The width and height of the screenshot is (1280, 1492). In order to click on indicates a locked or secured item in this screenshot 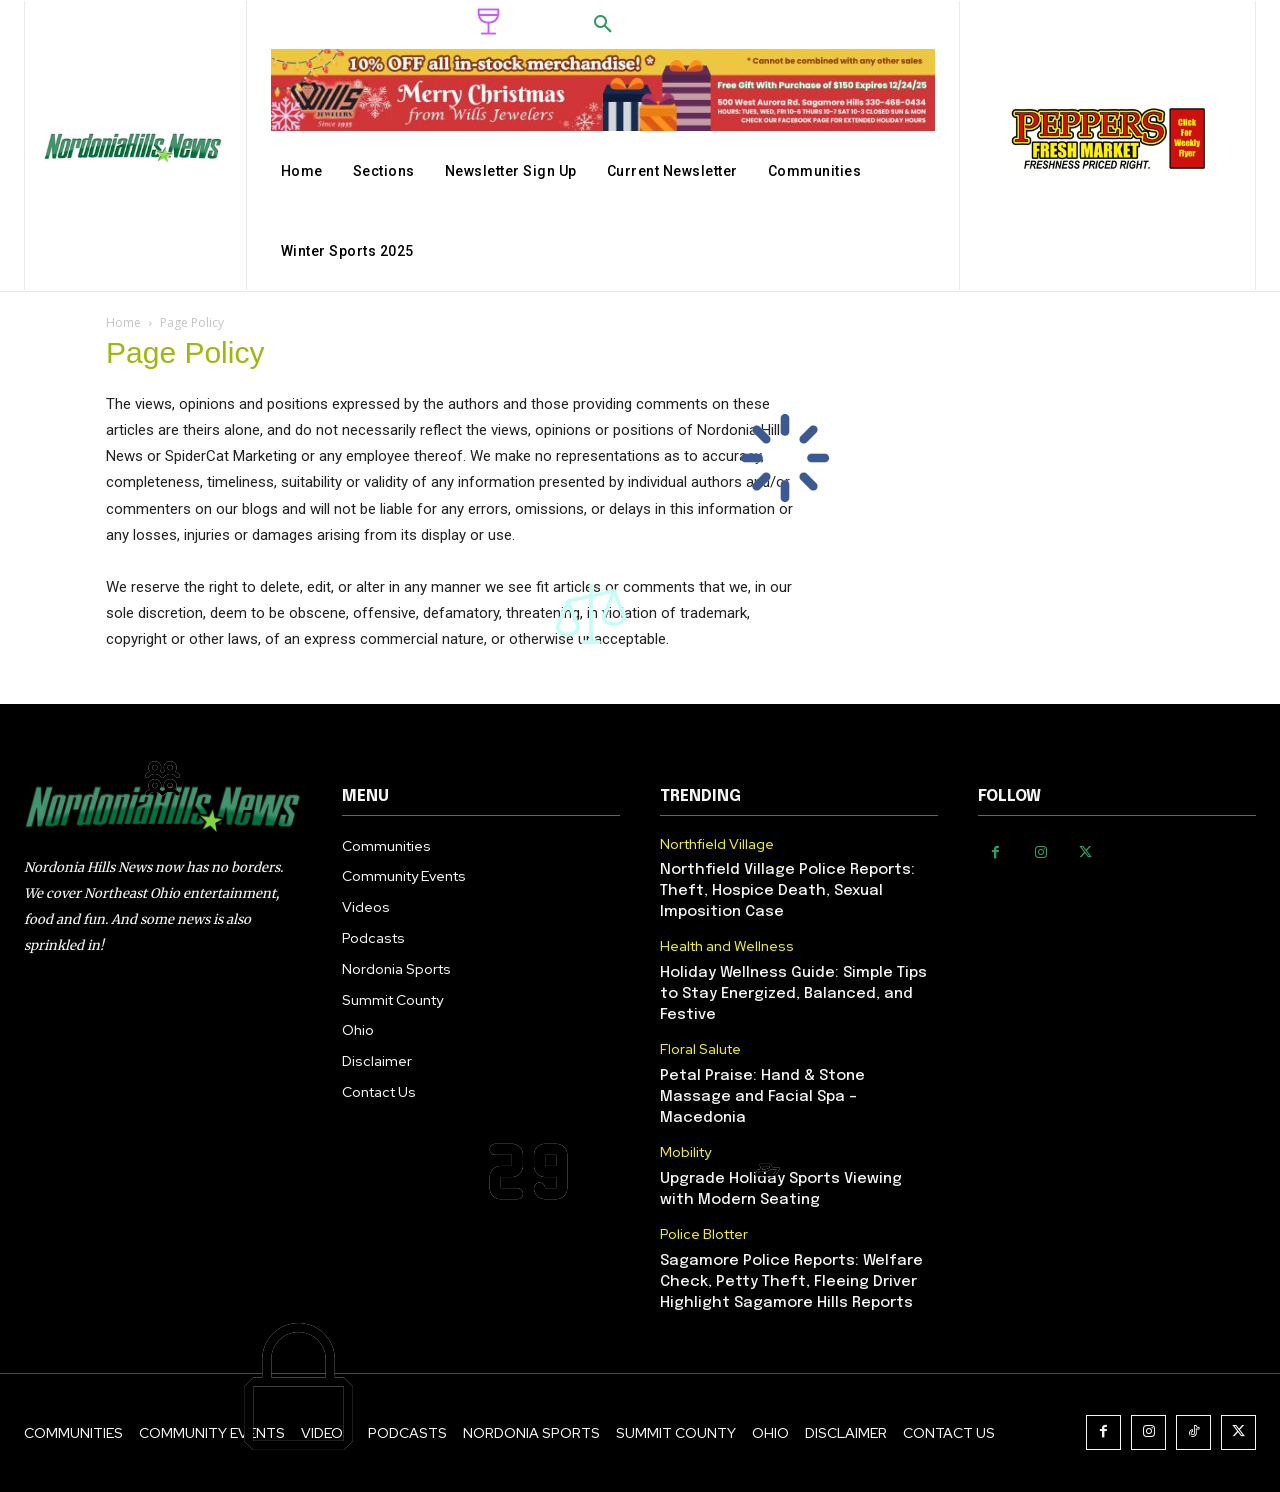, I will do `click(298, 1386)`.